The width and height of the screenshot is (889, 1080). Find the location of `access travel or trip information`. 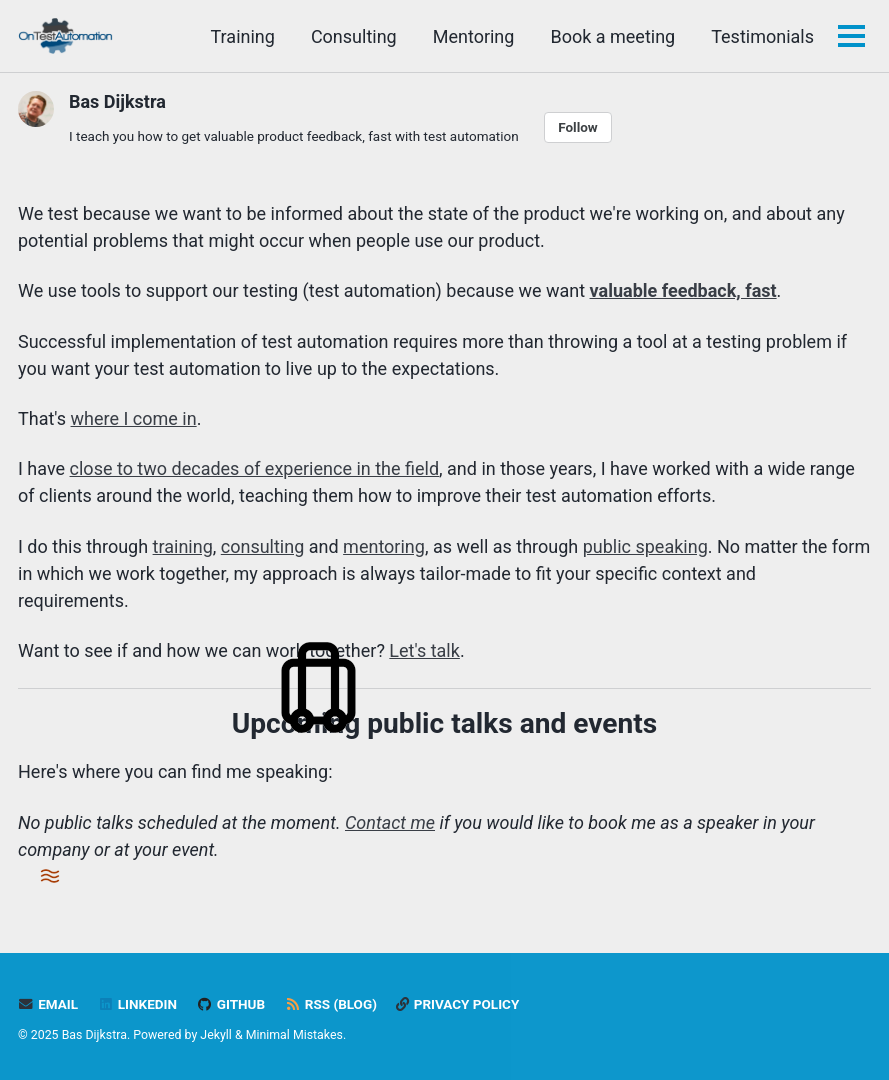

access travel or trip information is located at coordinates (318, 687).